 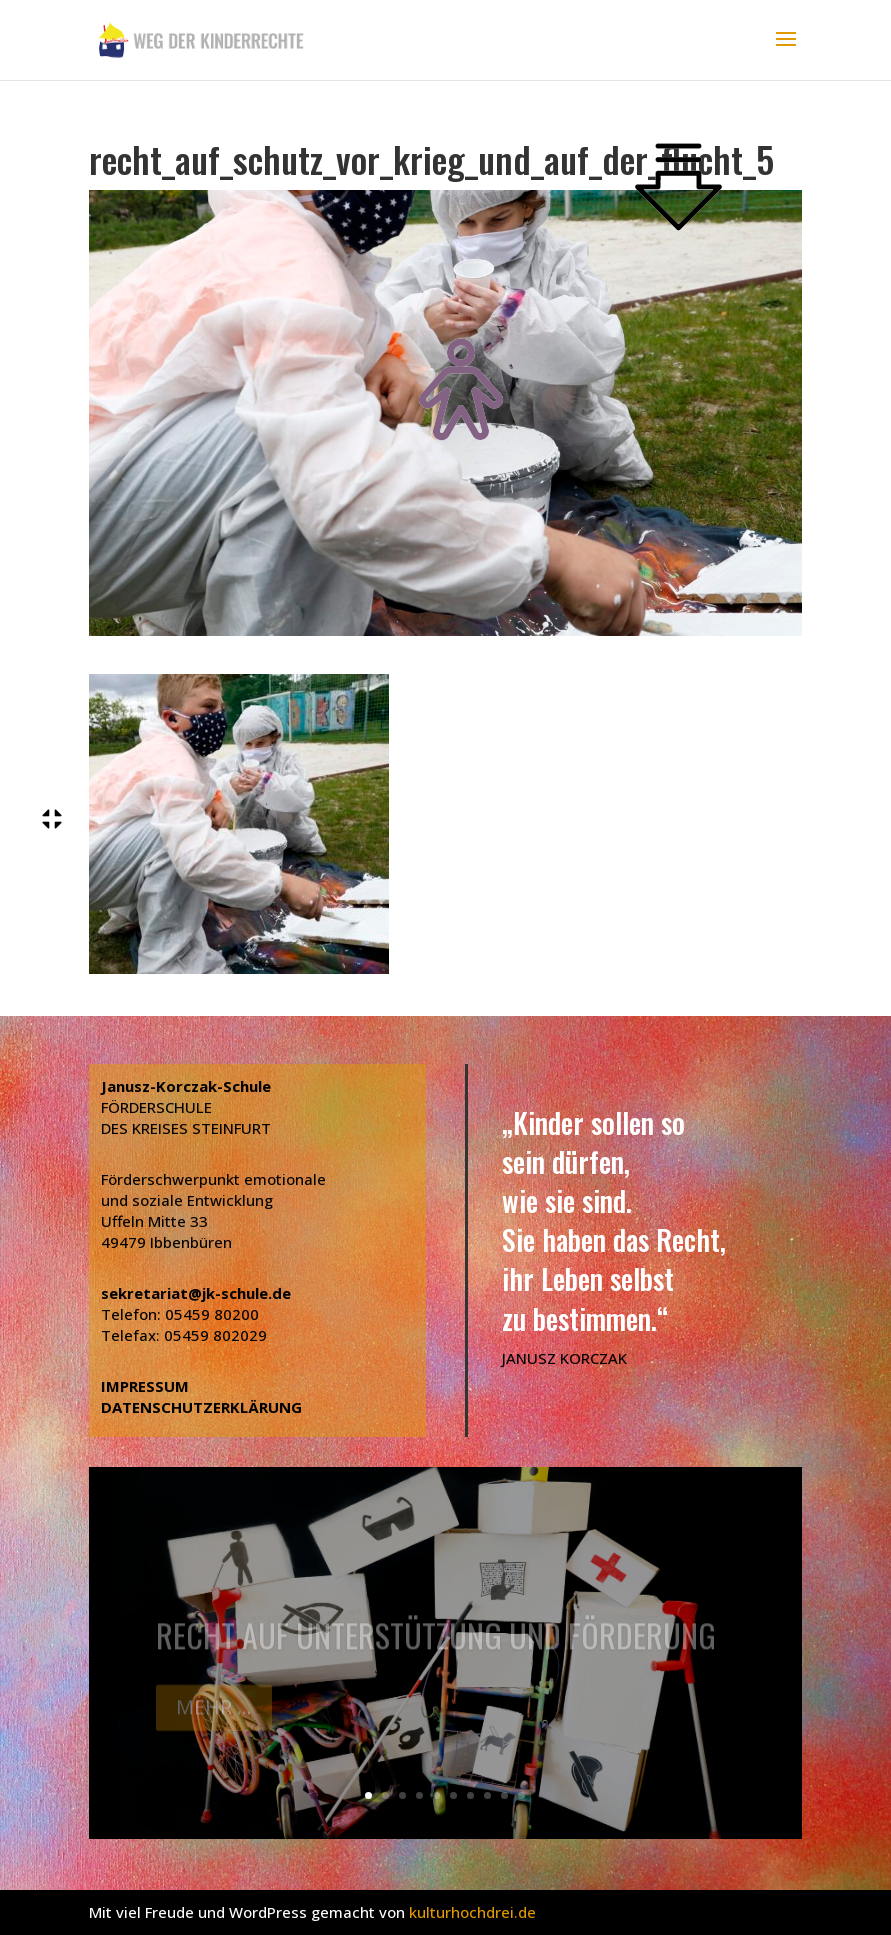 What do you see at coordinates (52, 819) in the screenshot?
I see `exit fullscreen mode` at bounding box center [52, 819].